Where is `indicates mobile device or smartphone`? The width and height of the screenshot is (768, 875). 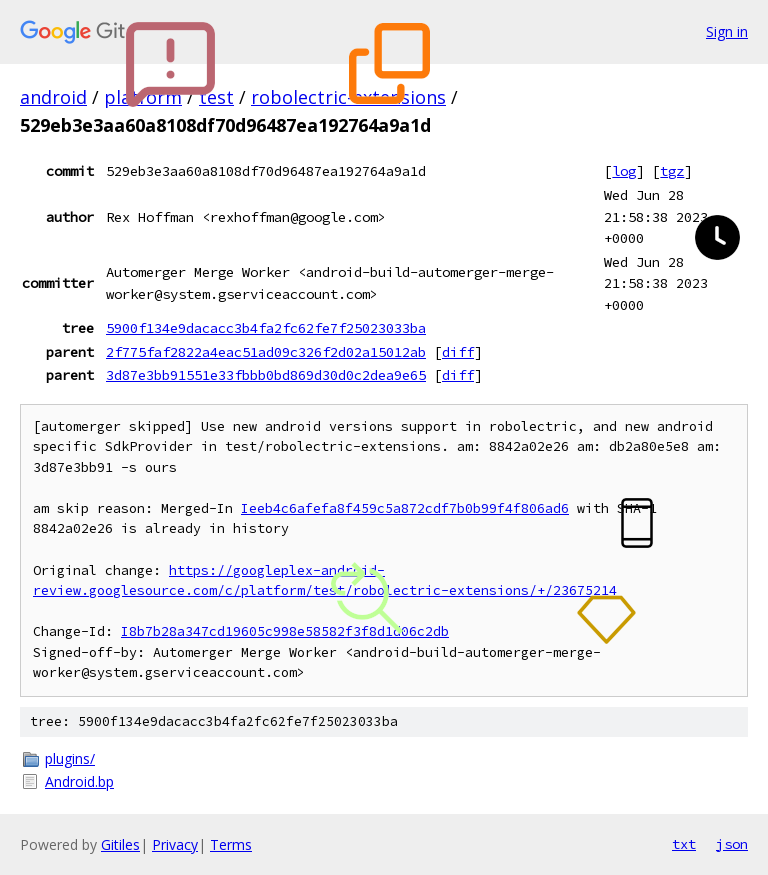 indicates mobile device or smartphone is located at coordinates (637, 523).